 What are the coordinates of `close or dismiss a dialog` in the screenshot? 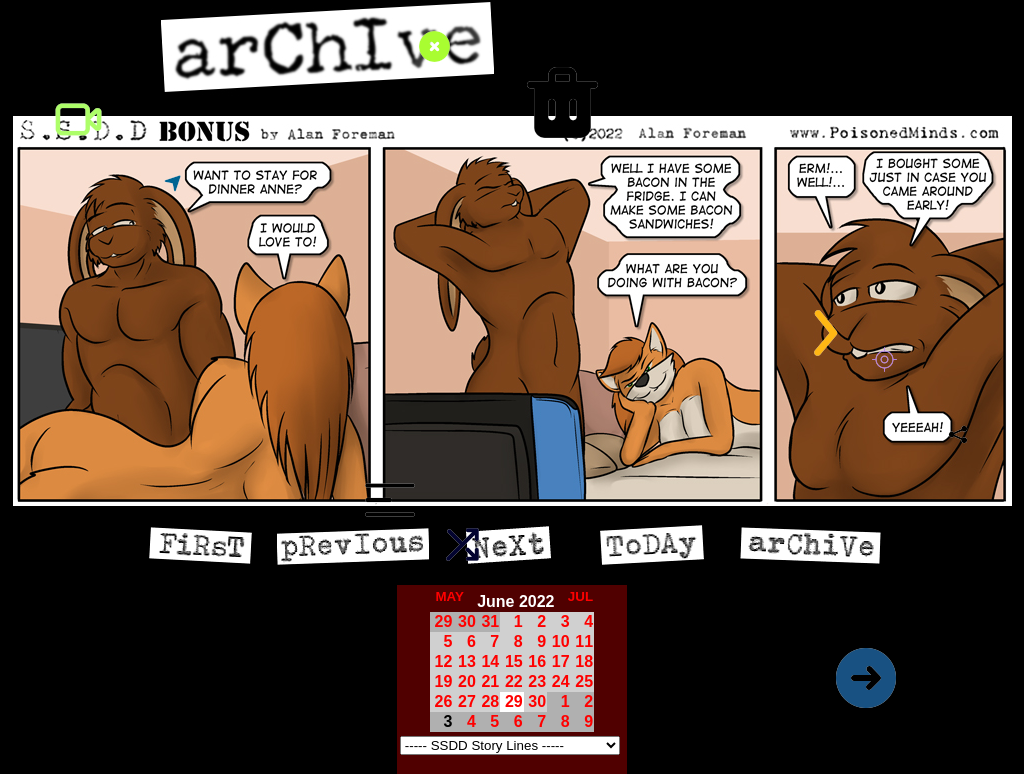 It's located at (434, 46).